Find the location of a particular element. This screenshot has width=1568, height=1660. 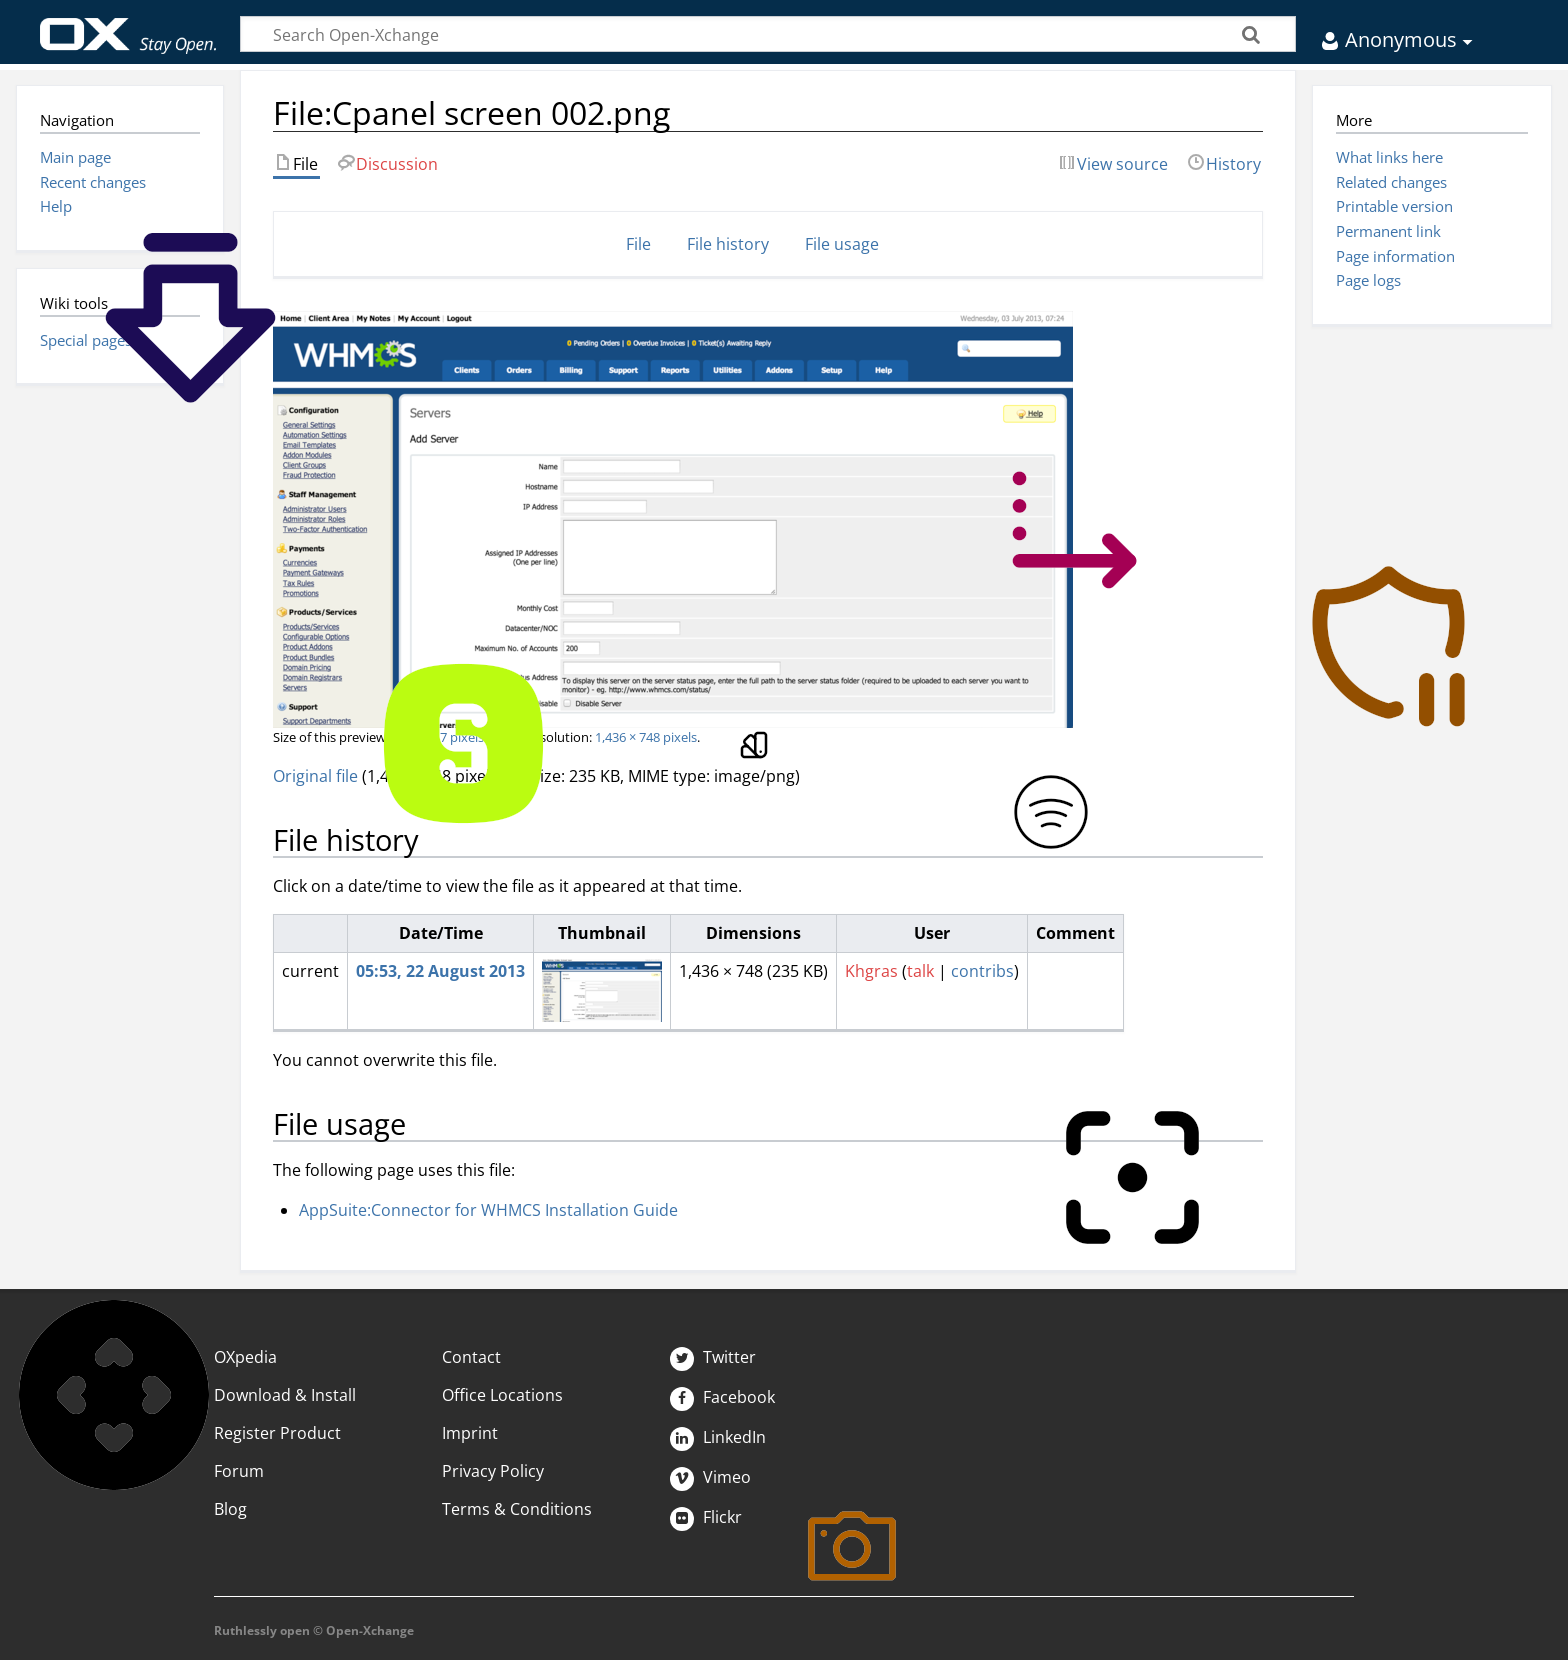

set or view the x-axis in a chart or graph is located at coordinates (1074, 526).